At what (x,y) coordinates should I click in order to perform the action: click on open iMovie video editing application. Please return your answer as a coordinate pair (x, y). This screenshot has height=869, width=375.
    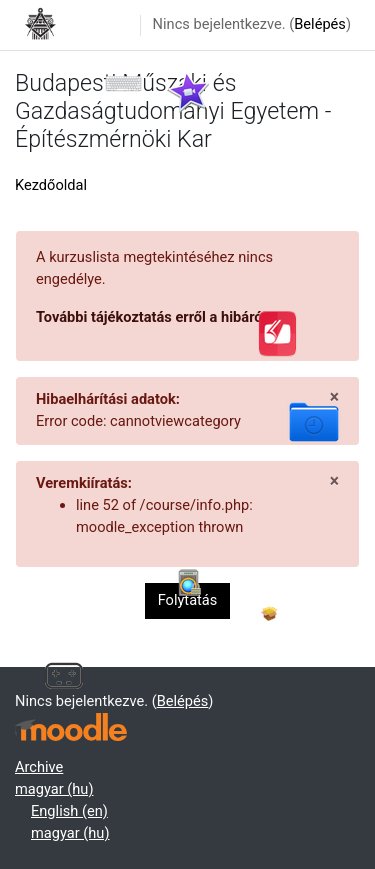
    Looking at the image, I should click on (188, 92).